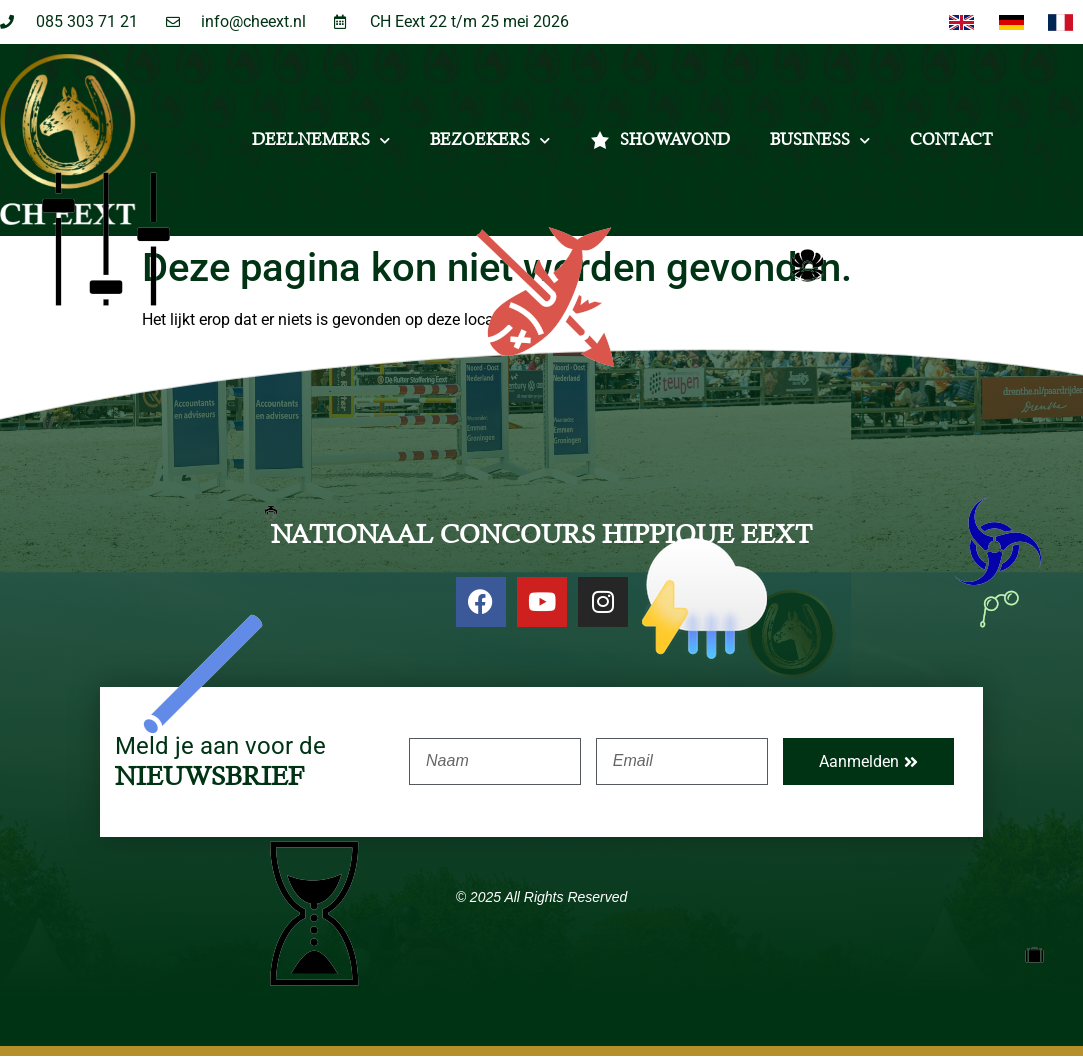 The height and width of the screenshot is (1062, 1083). Describe the element at coordinates (106, 239) in the screenshot. I see `adjust settings or preferences` at that location.